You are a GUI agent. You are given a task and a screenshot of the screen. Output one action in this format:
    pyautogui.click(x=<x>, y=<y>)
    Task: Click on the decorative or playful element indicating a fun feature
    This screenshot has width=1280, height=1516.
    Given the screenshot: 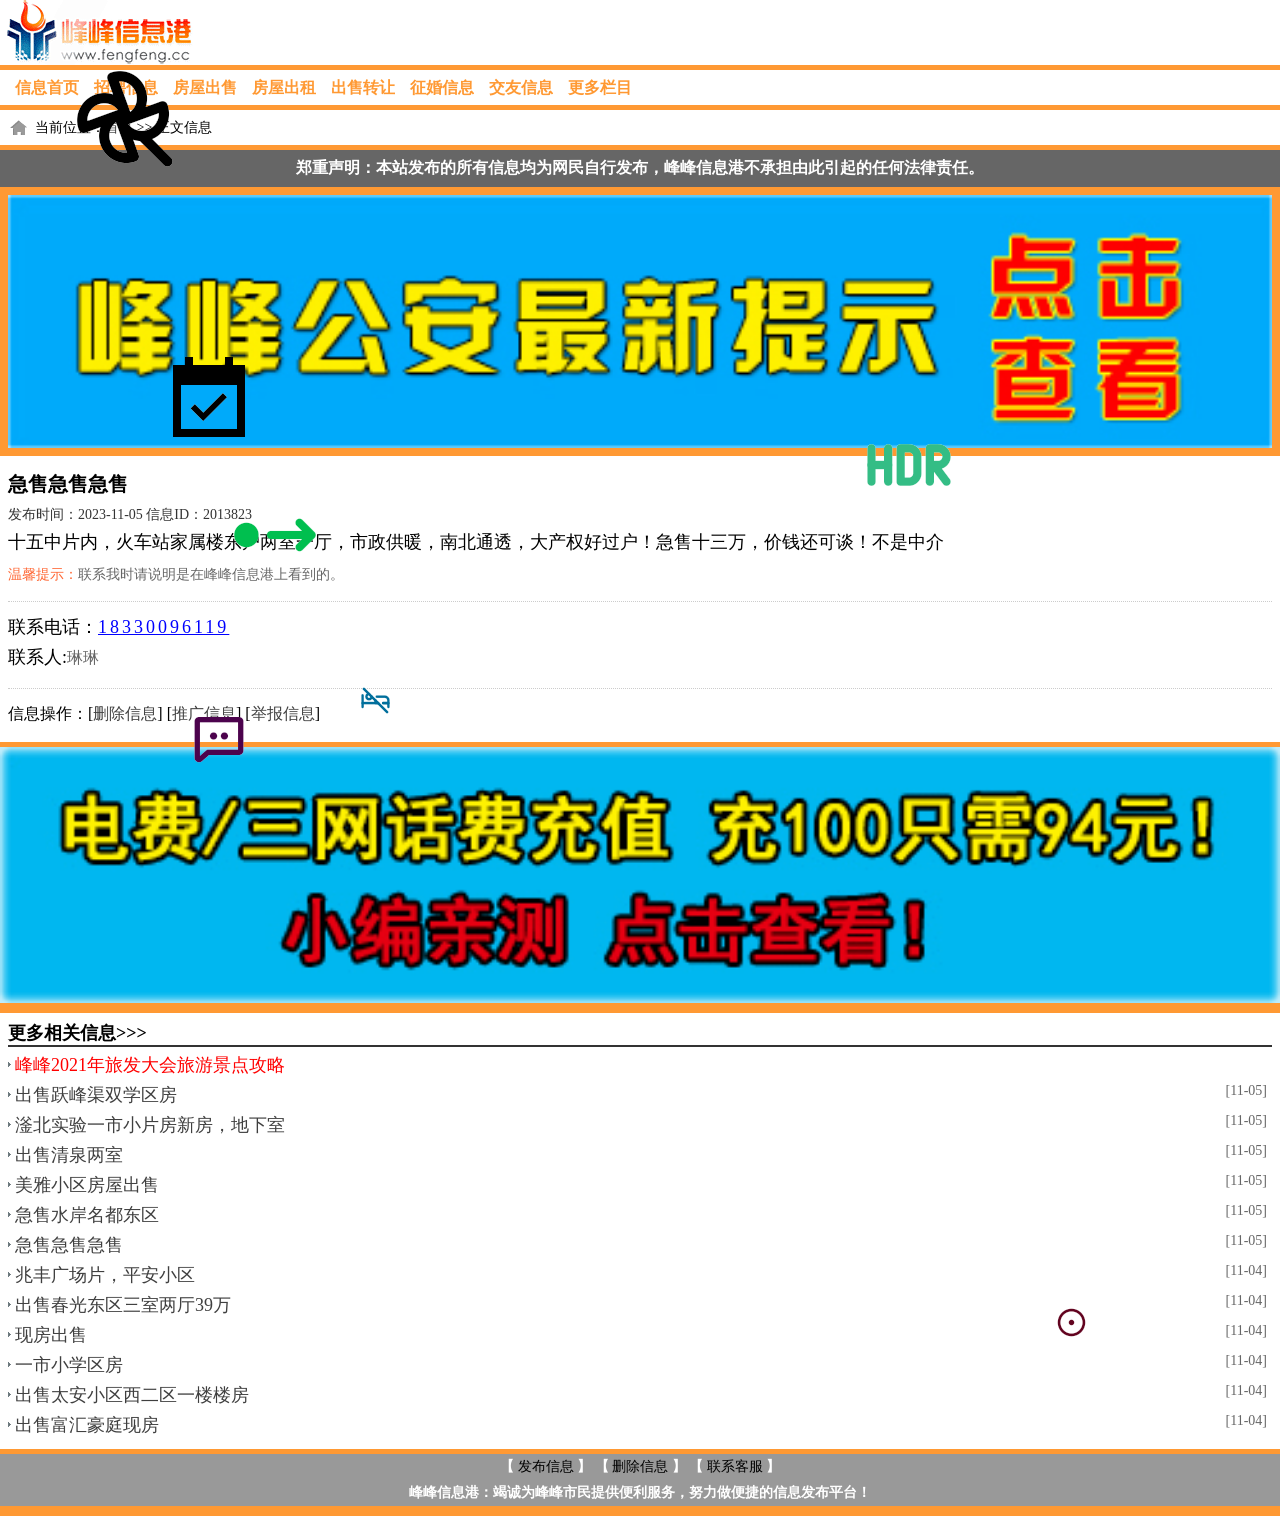 What is the action you would take?
    pyautogui.click(x=126, y=120)
    